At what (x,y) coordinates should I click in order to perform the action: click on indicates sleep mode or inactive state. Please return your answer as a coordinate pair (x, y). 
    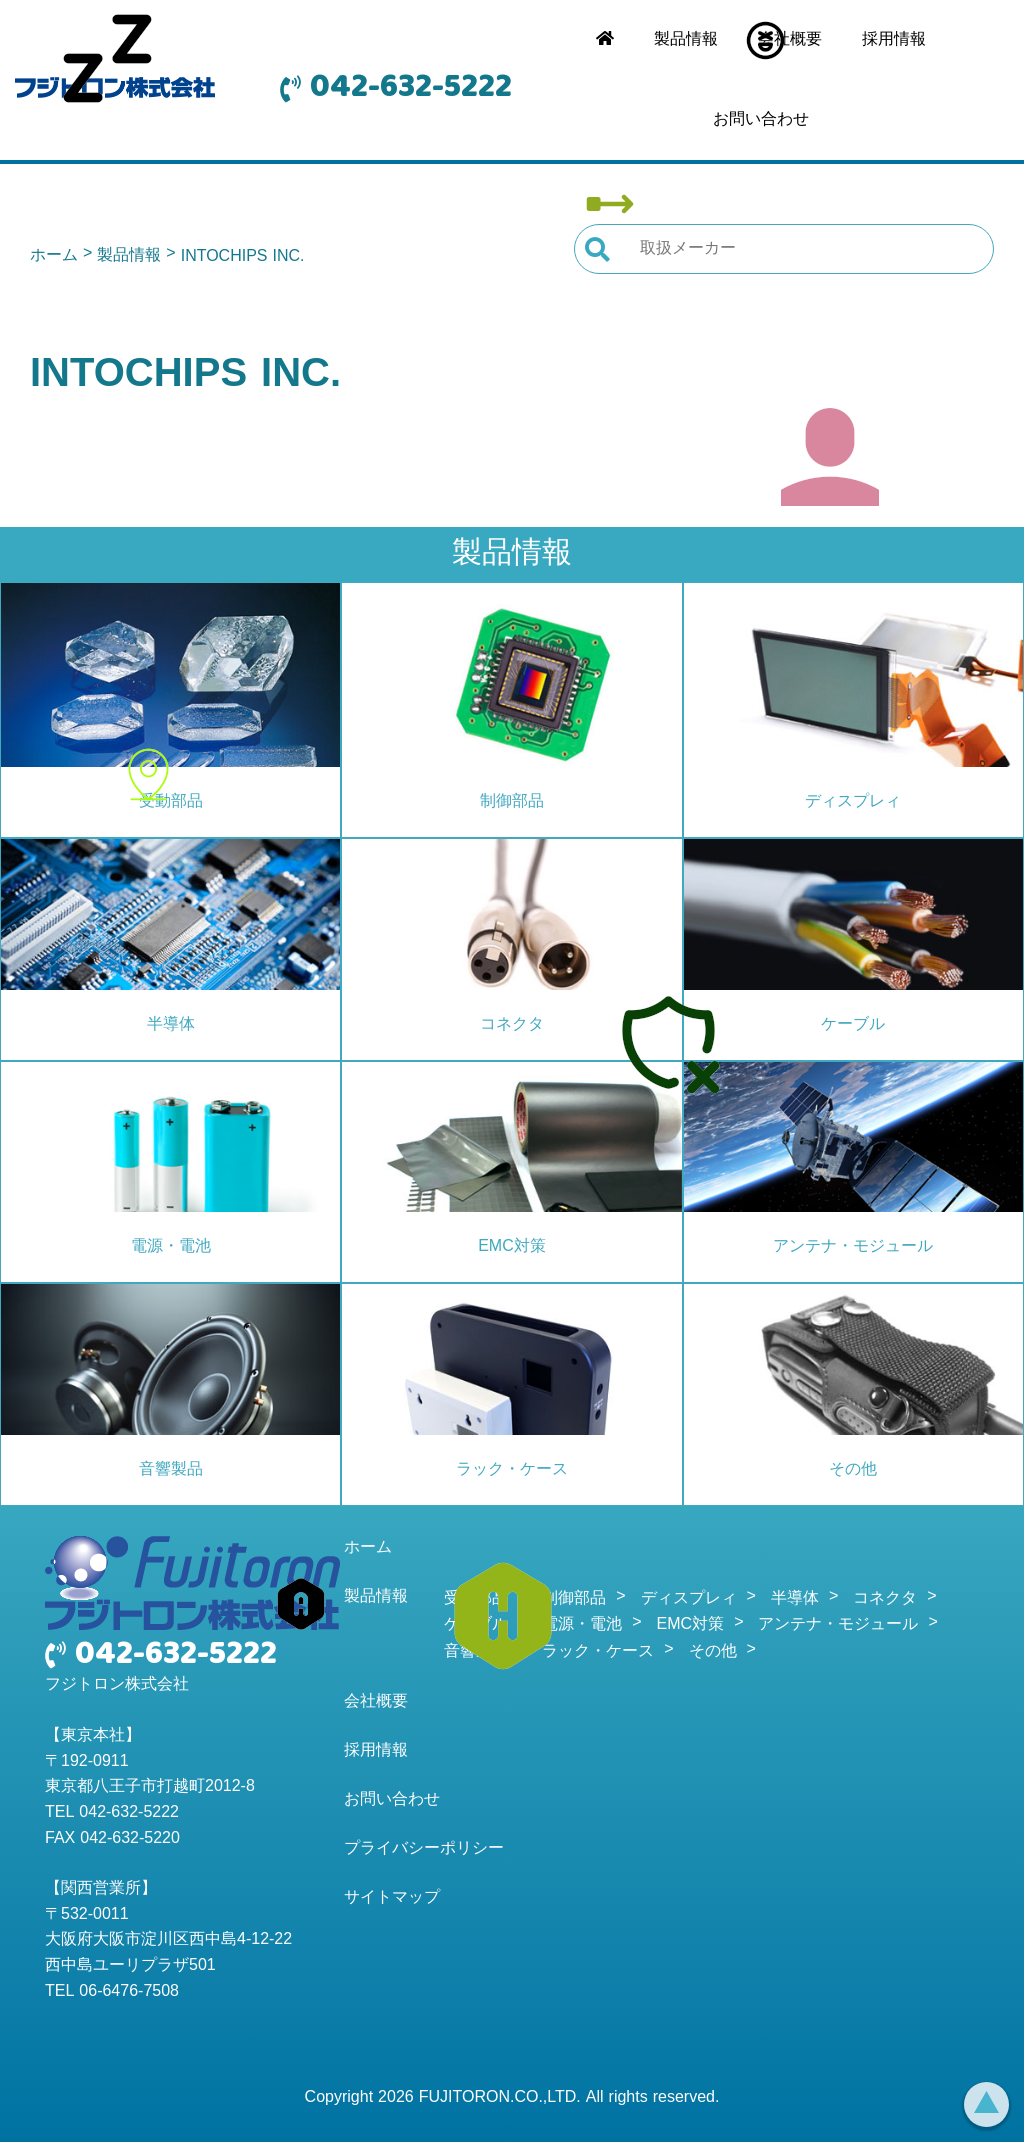
    Looking at the image, I should click on (107, 58).